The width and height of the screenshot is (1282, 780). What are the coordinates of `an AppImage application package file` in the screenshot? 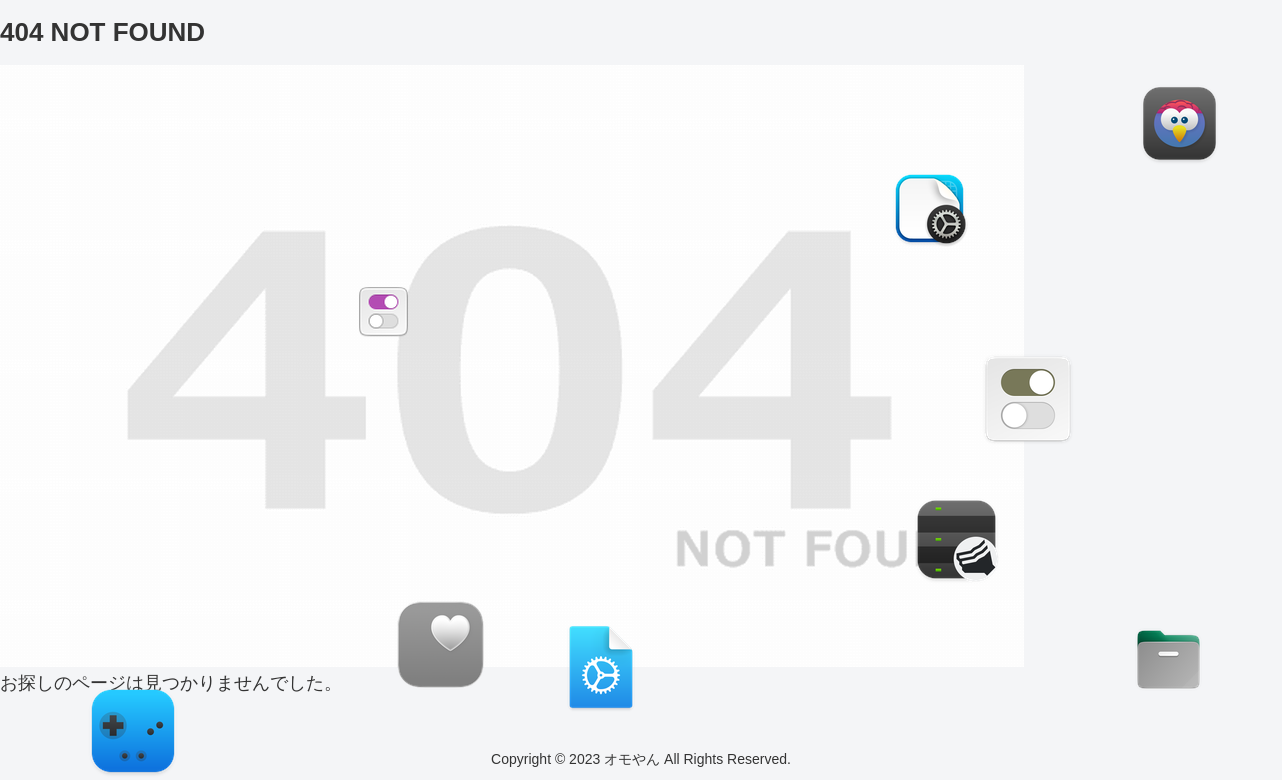 It's located at (601, 667).